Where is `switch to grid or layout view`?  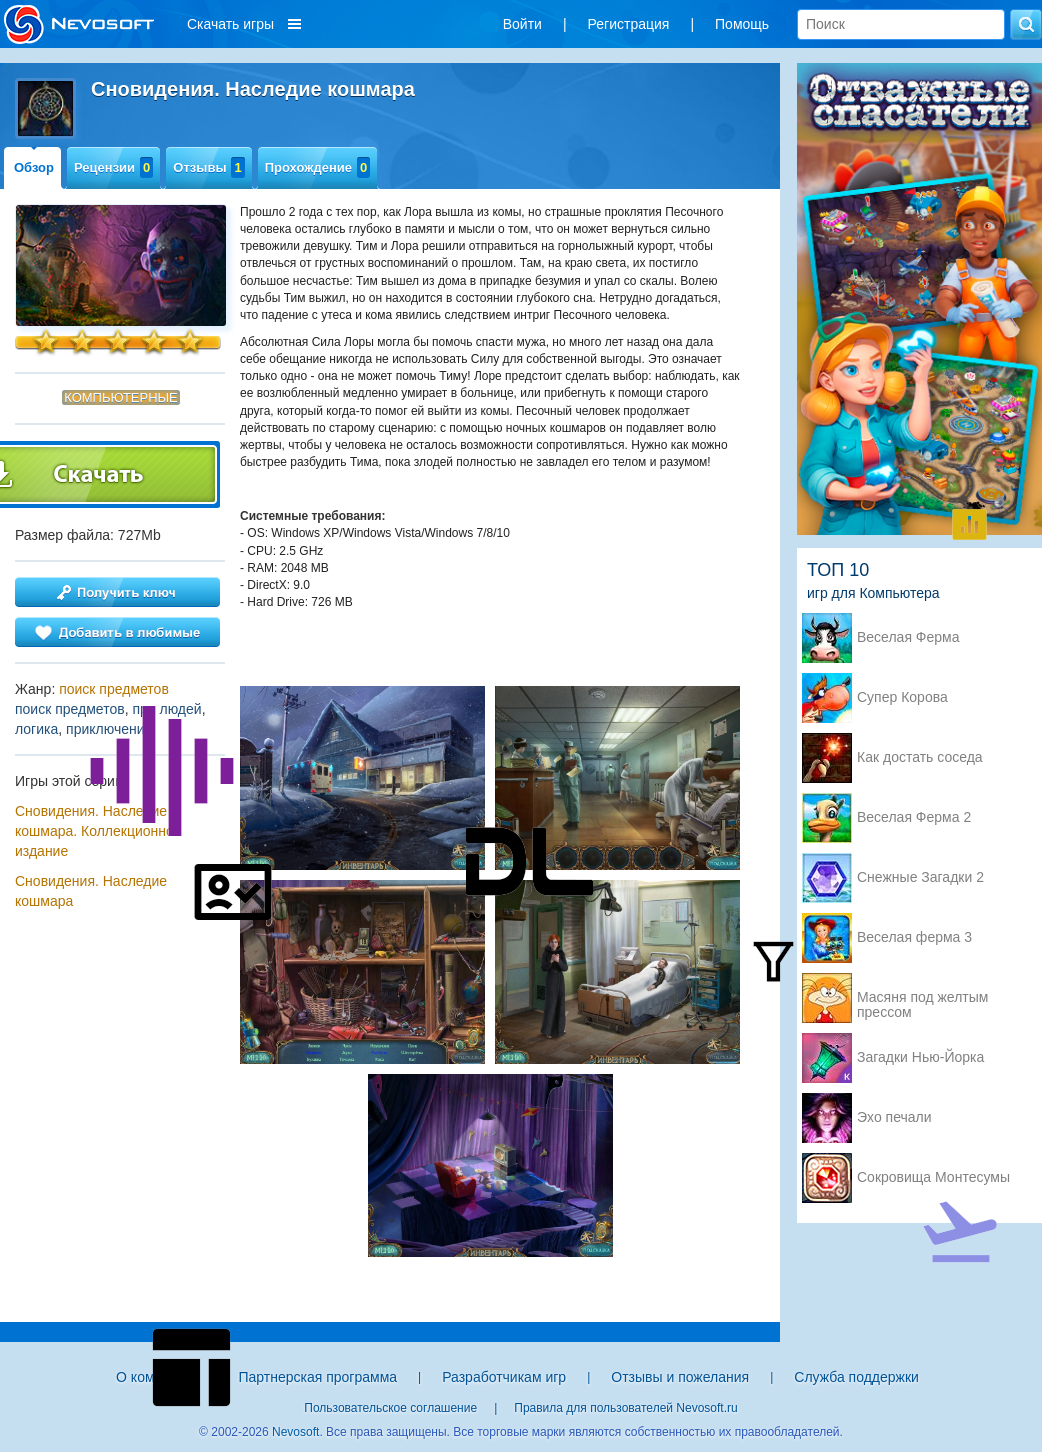 switch to grid or layout view is located at coordinates (191, 1367).